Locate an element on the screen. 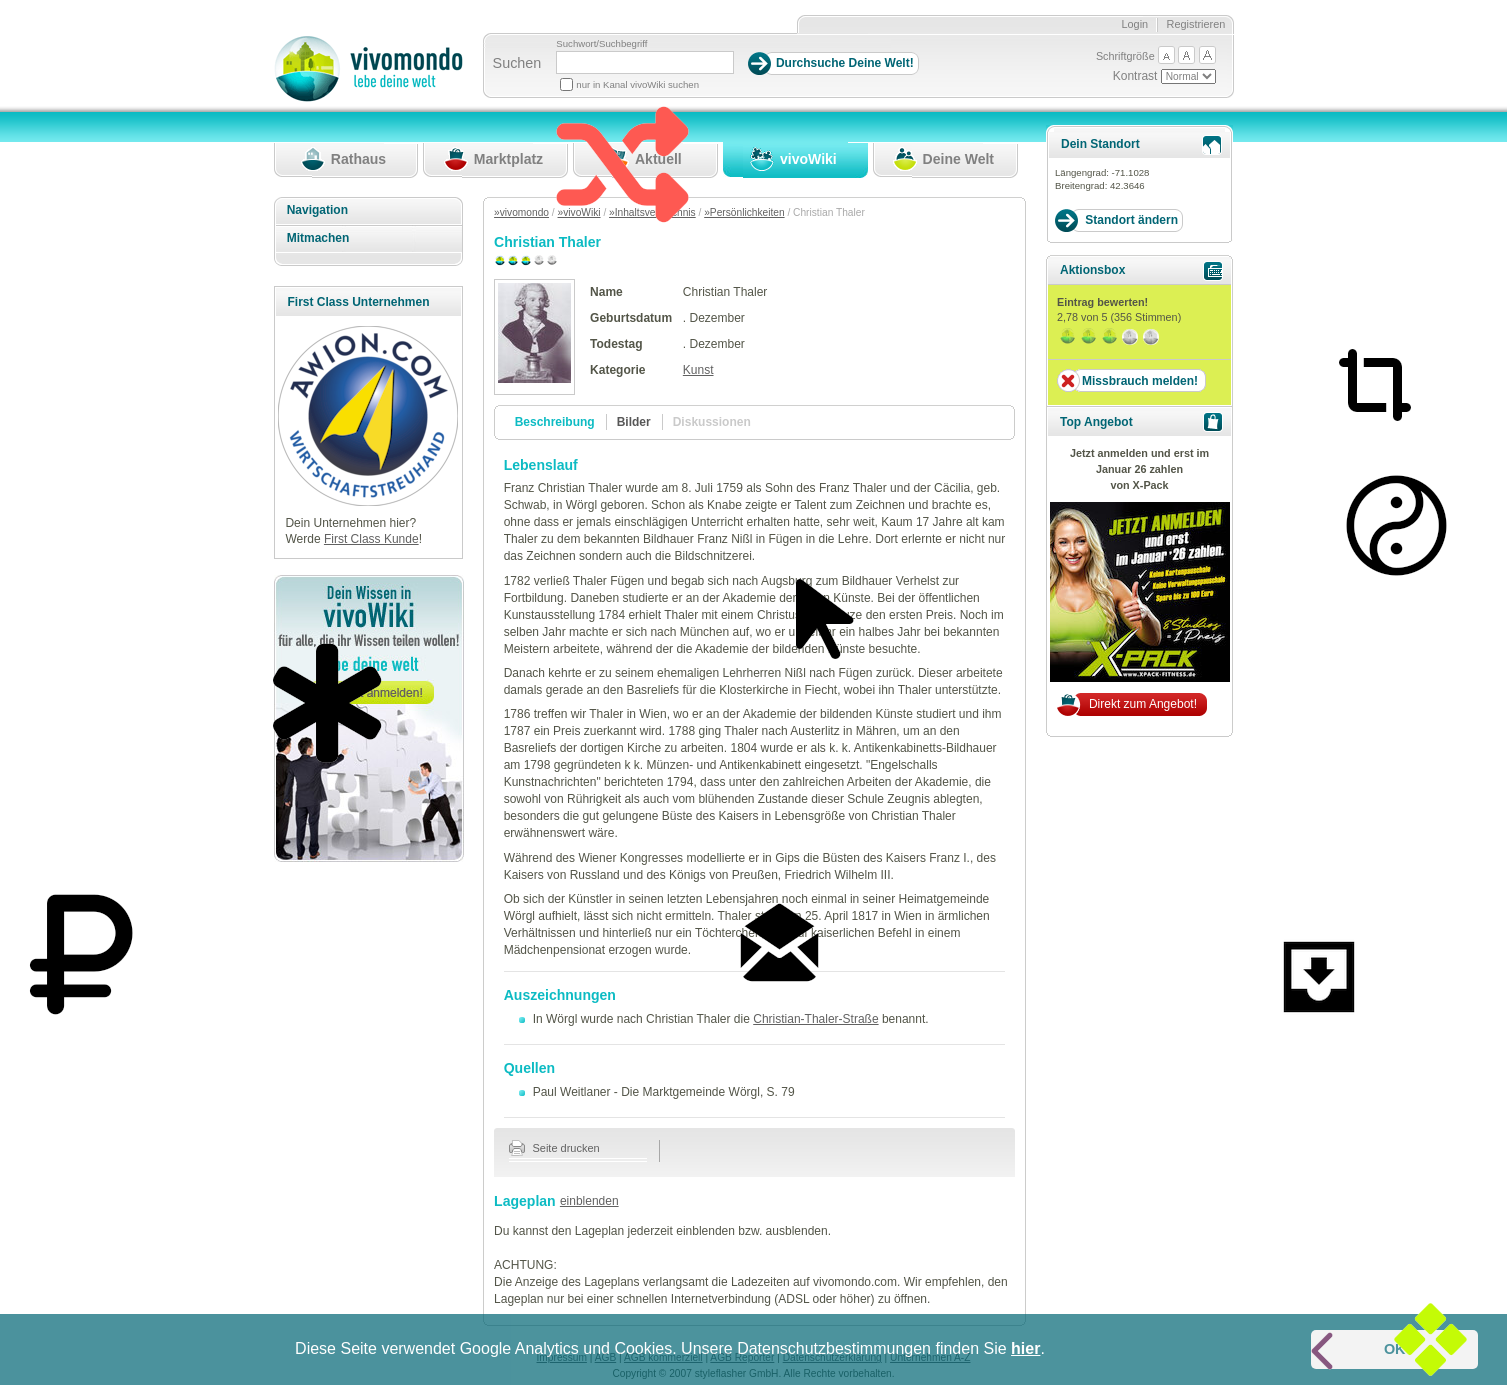 Image resolution: width=1507 pixels, height=1385 pixels. an opened or read email message is located at coordinates (779, 942).